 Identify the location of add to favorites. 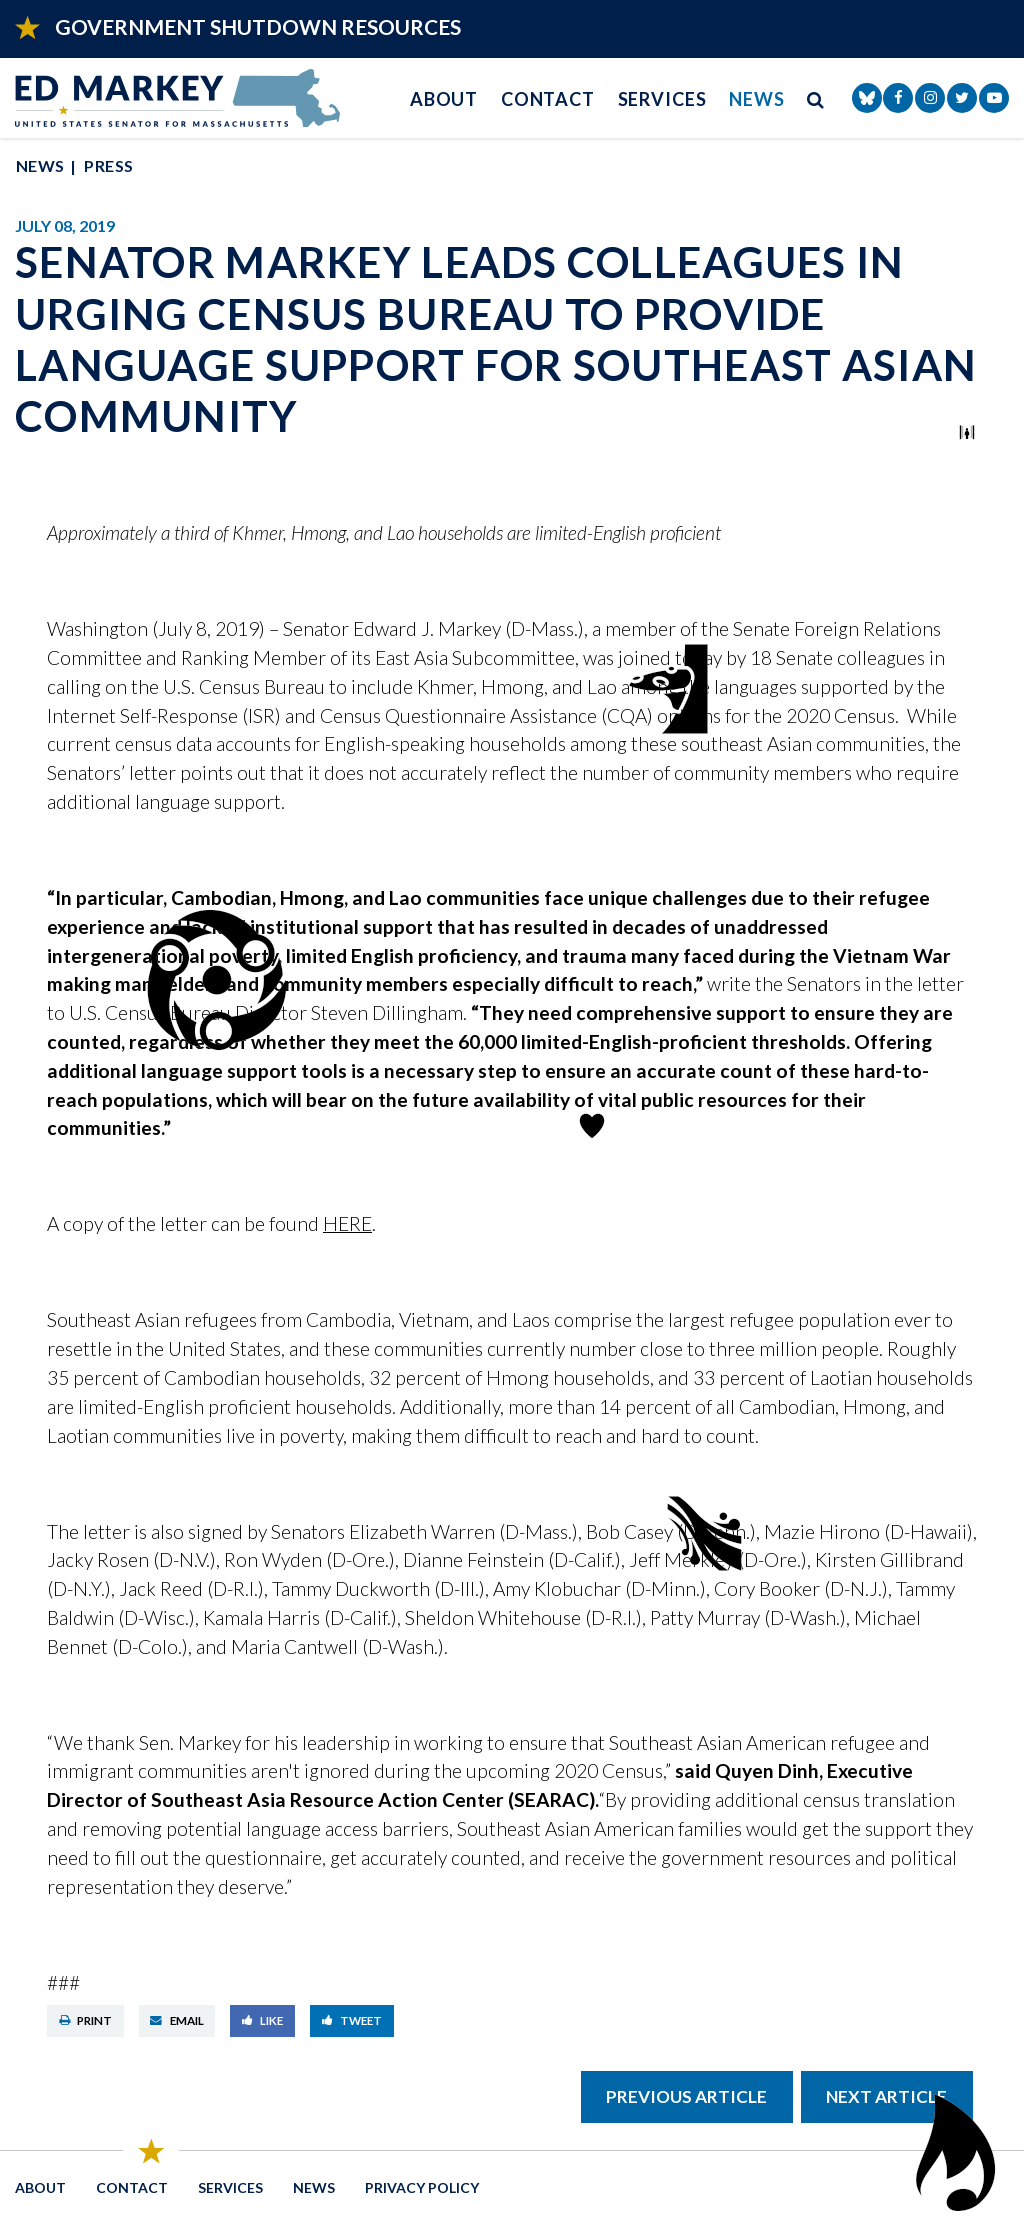
(592, 1126).